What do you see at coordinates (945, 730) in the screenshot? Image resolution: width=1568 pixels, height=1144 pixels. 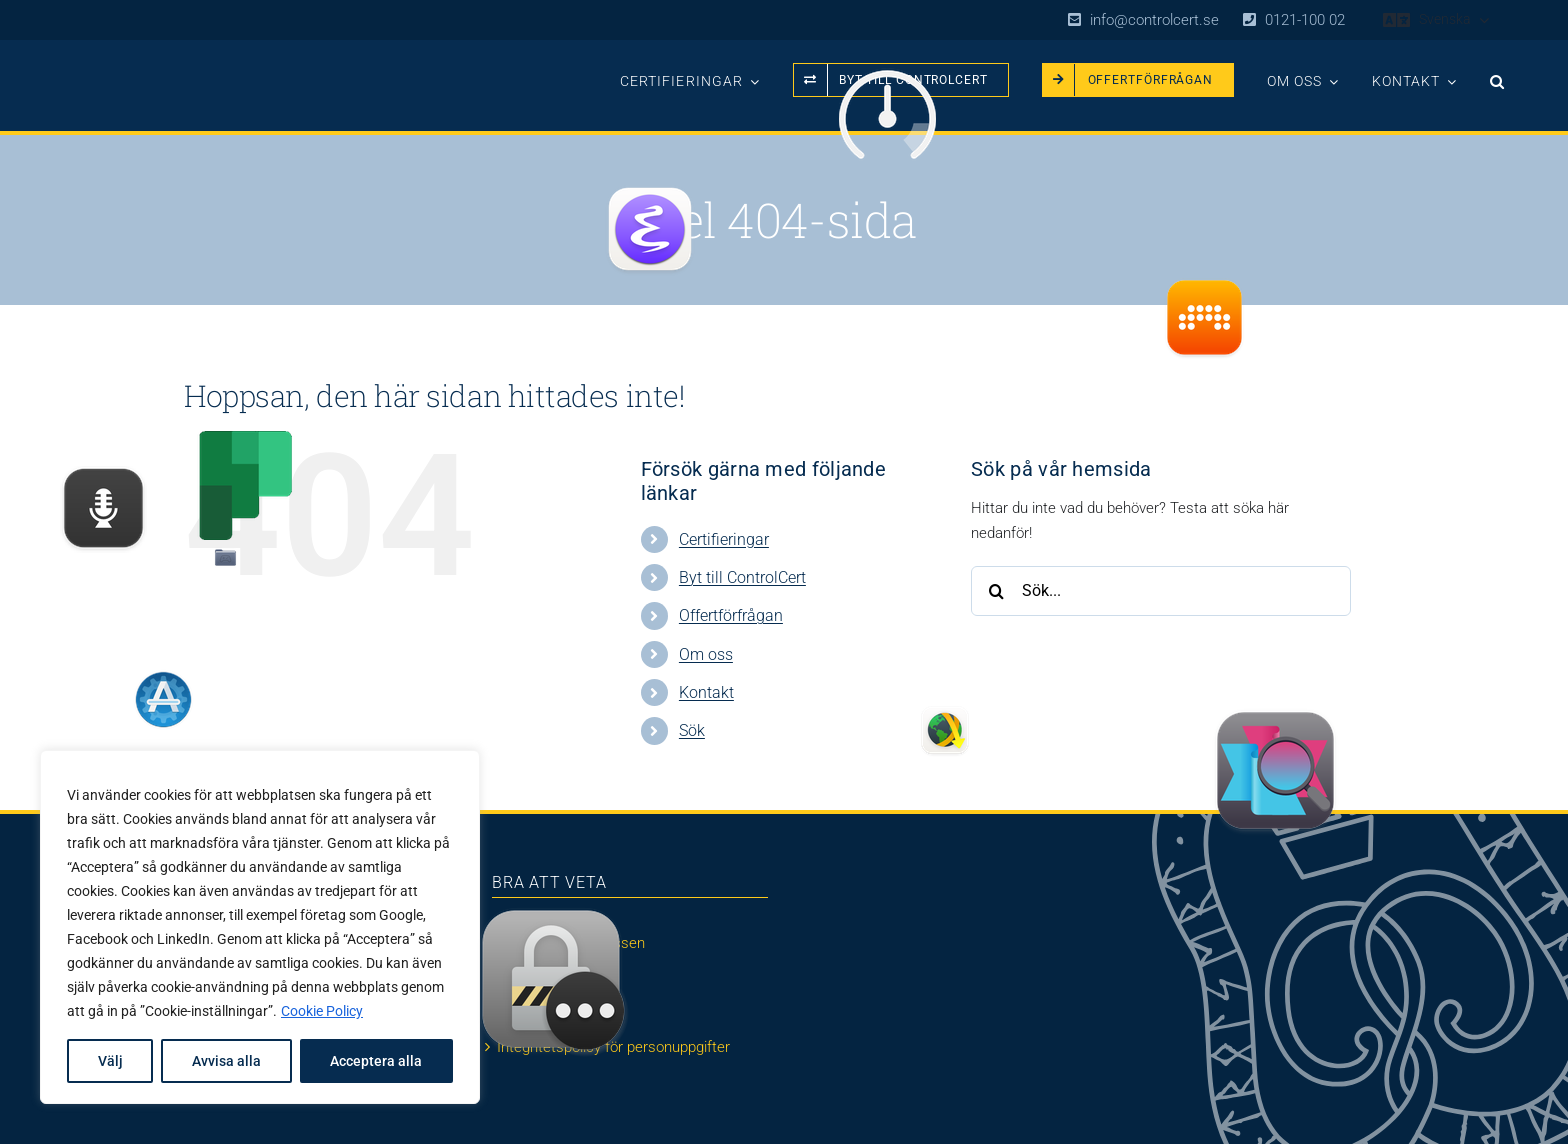 I see `open jdownloader download manager` at bounding box center [945, 730].